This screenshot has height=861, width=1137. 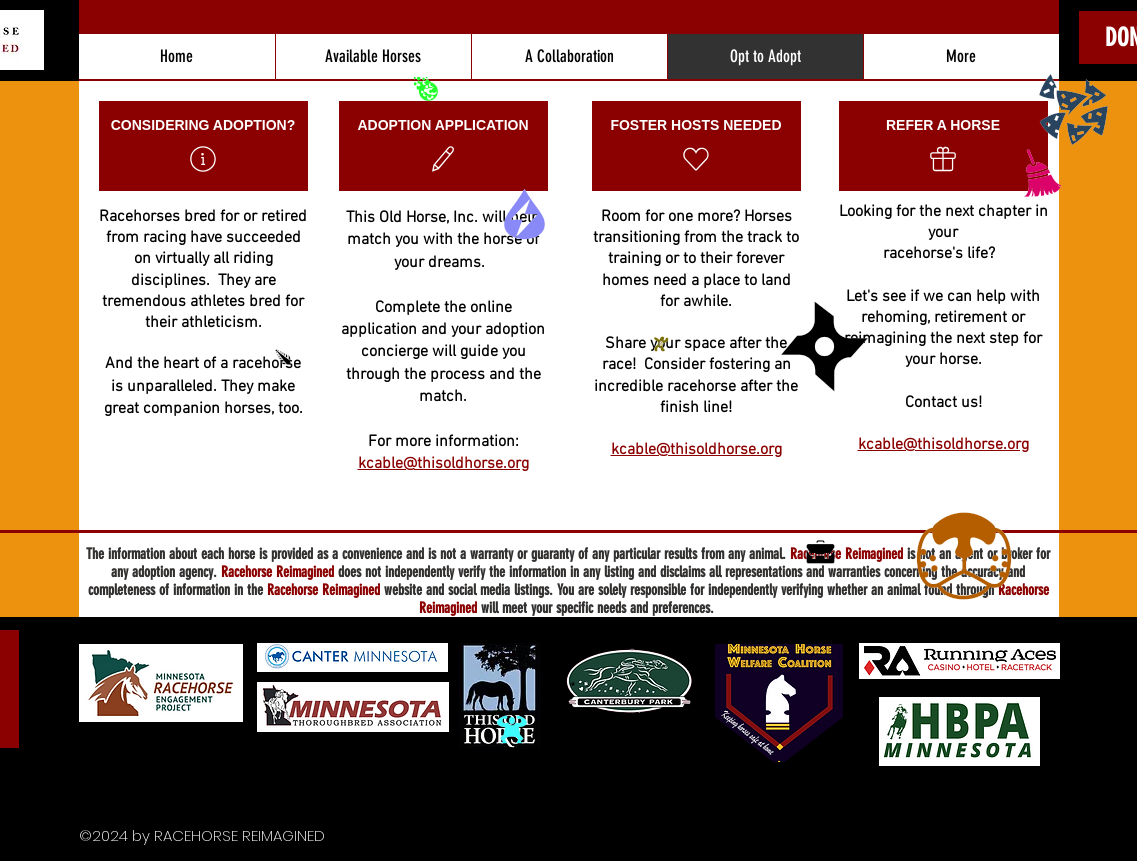 I want to click on indicates strength or power attribute in a game, so click(x=512, y=729).